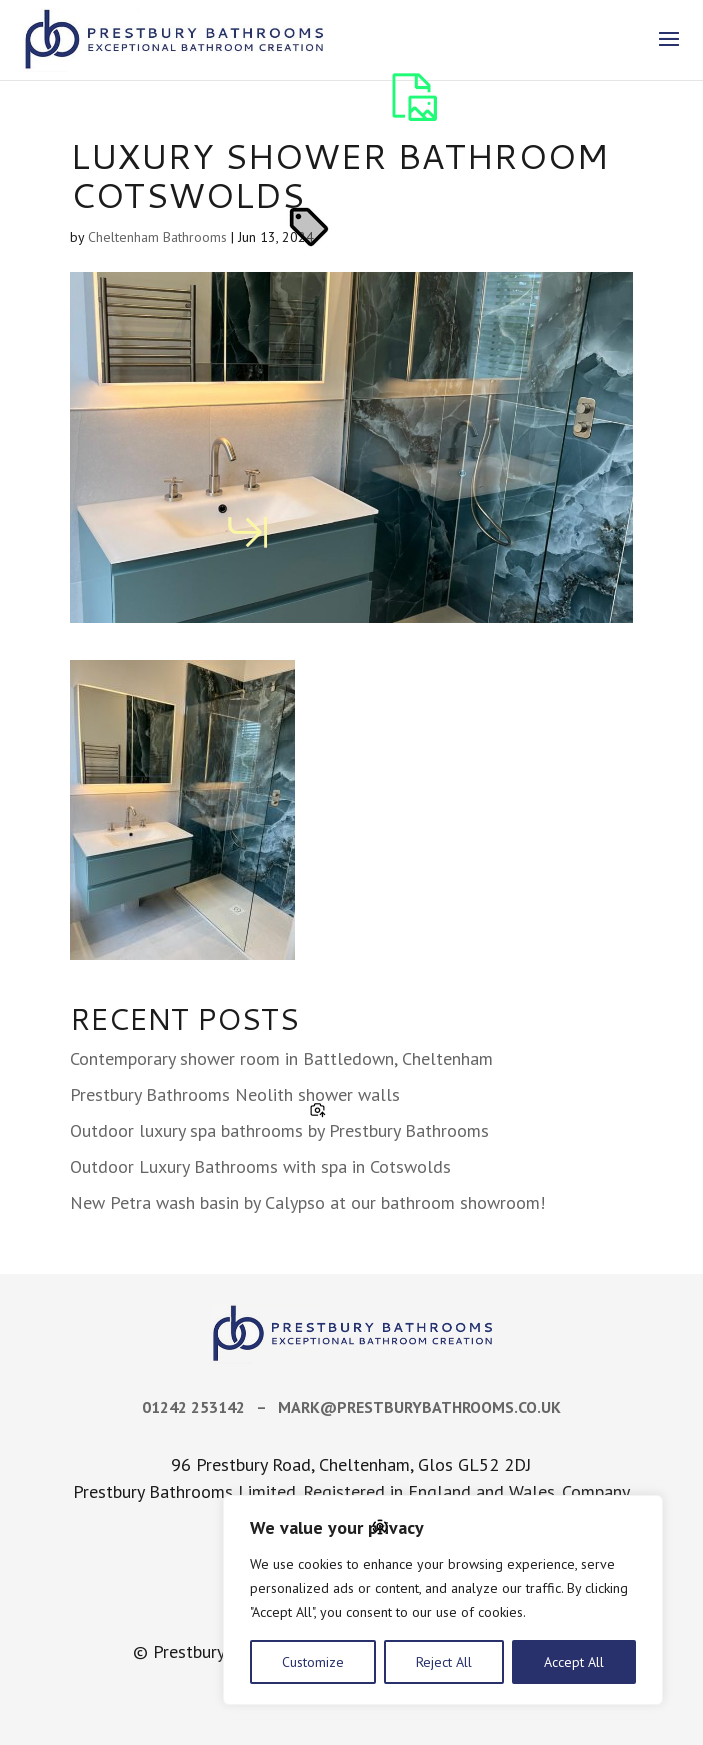  I want to click on view or apply tags to an item, so click(309, 227).